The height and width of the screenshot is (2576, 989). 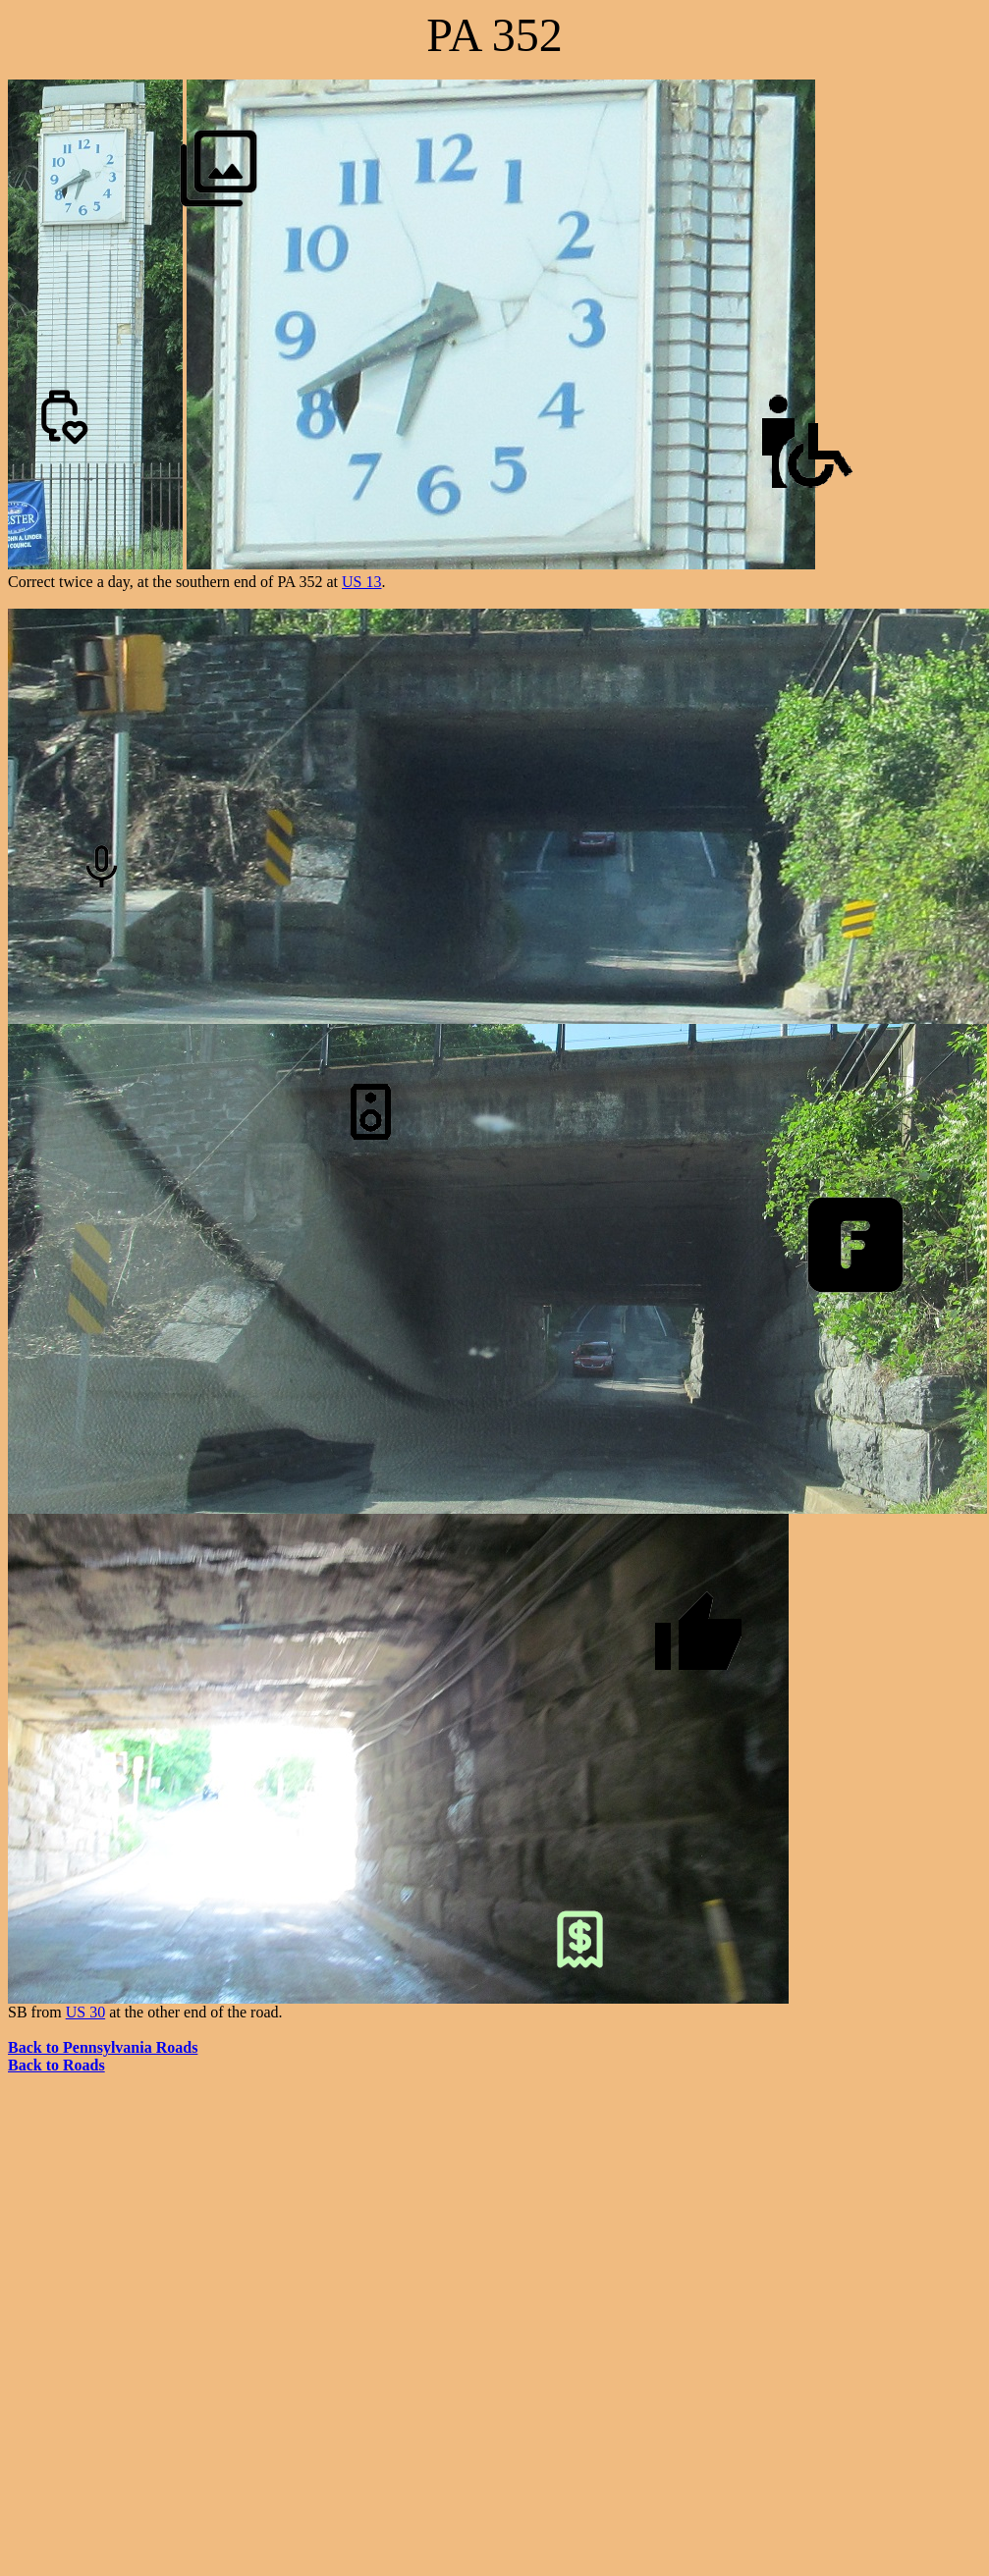 What do you see at coordinates (59, 415) in the screenshot?
I see `view heart rate data on smartwatch` at bounding box center [59, 415].